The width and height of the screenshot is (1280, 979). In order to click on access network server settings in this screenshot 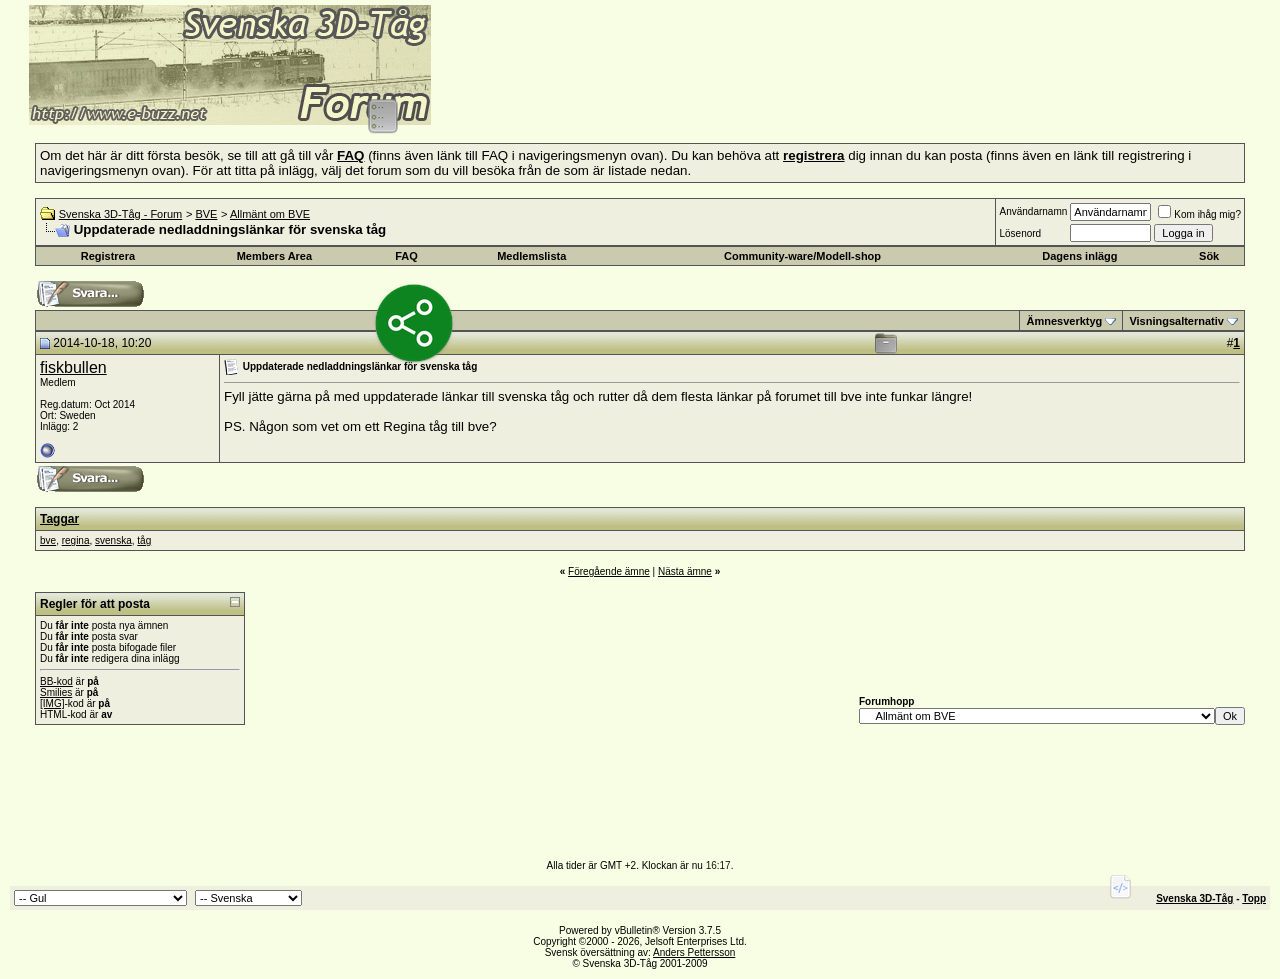, I will do `click(383, 116)`.